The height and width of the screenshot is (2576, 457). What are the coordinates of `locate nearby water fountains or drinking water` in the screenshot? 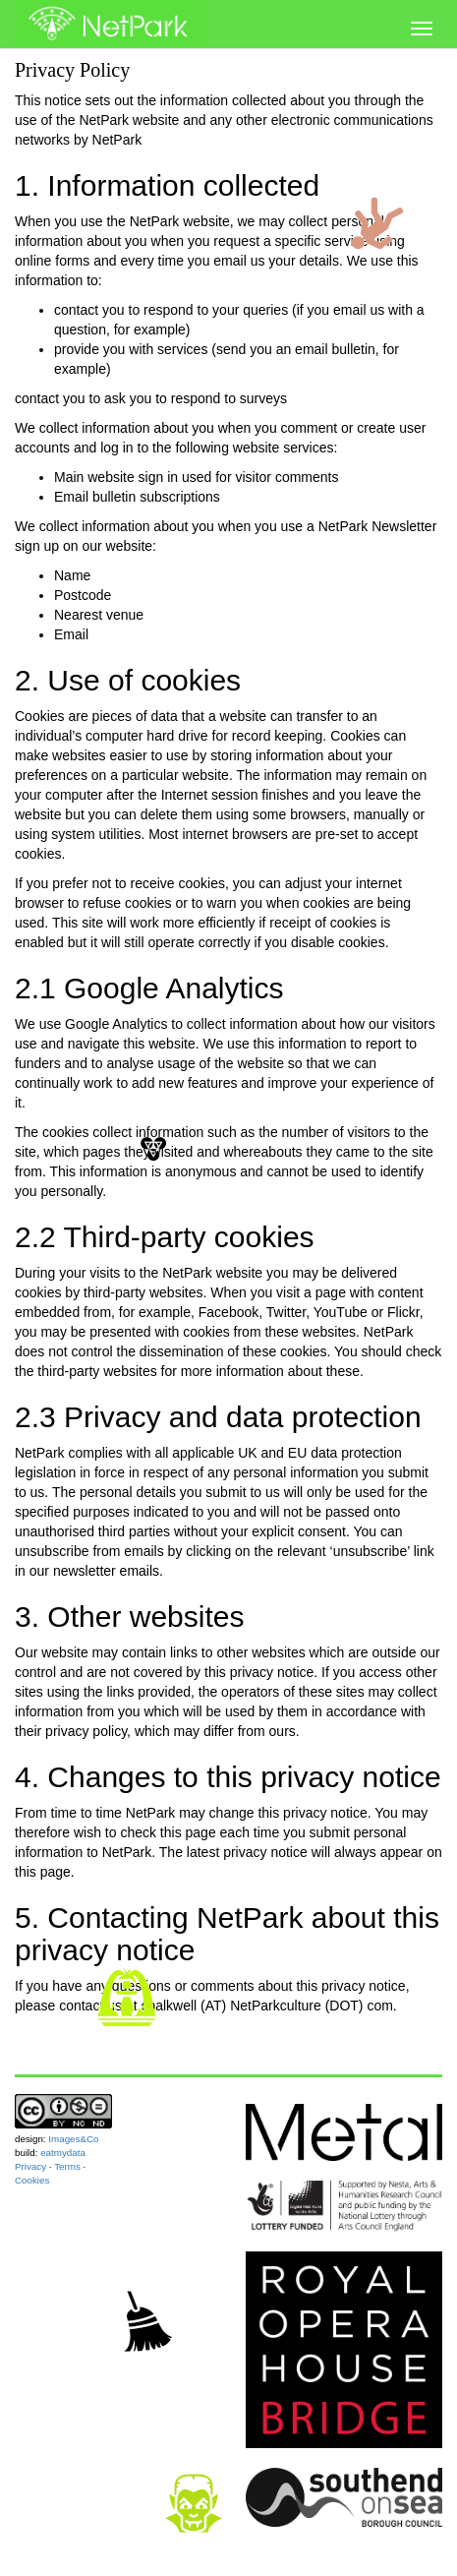 It's located at (127, 1998).